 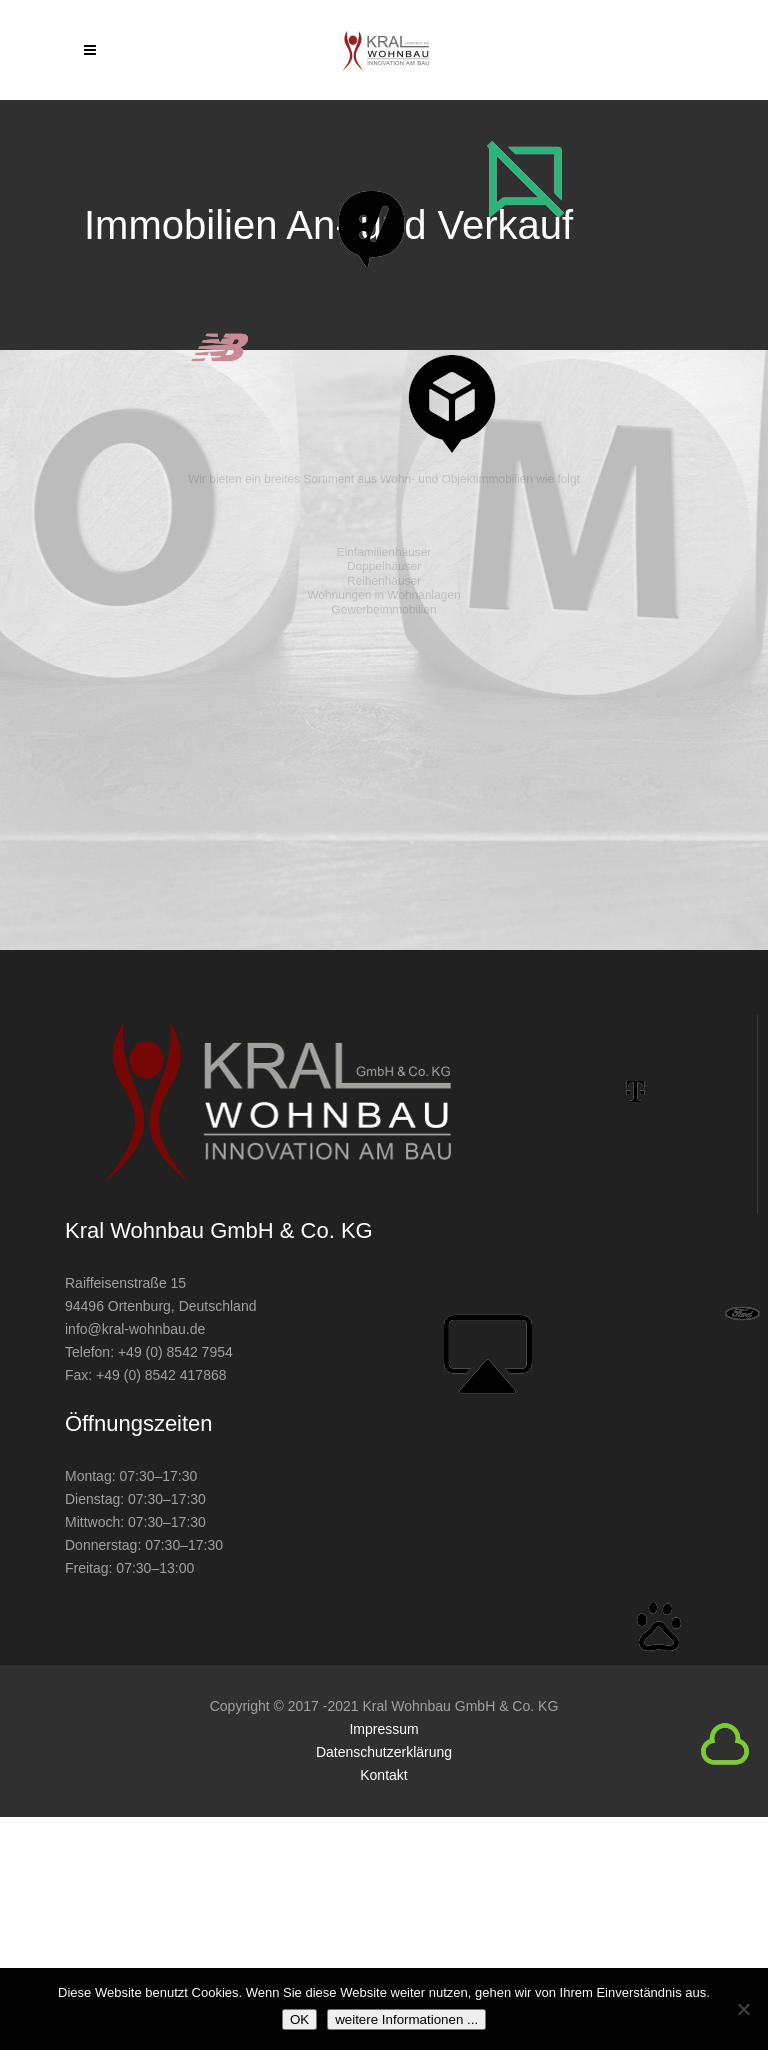 What do you see at coordinates (725, 1745) in the screenshot?
I see `indicates cloudy weather conditions` at bounding box center [725, 1745].